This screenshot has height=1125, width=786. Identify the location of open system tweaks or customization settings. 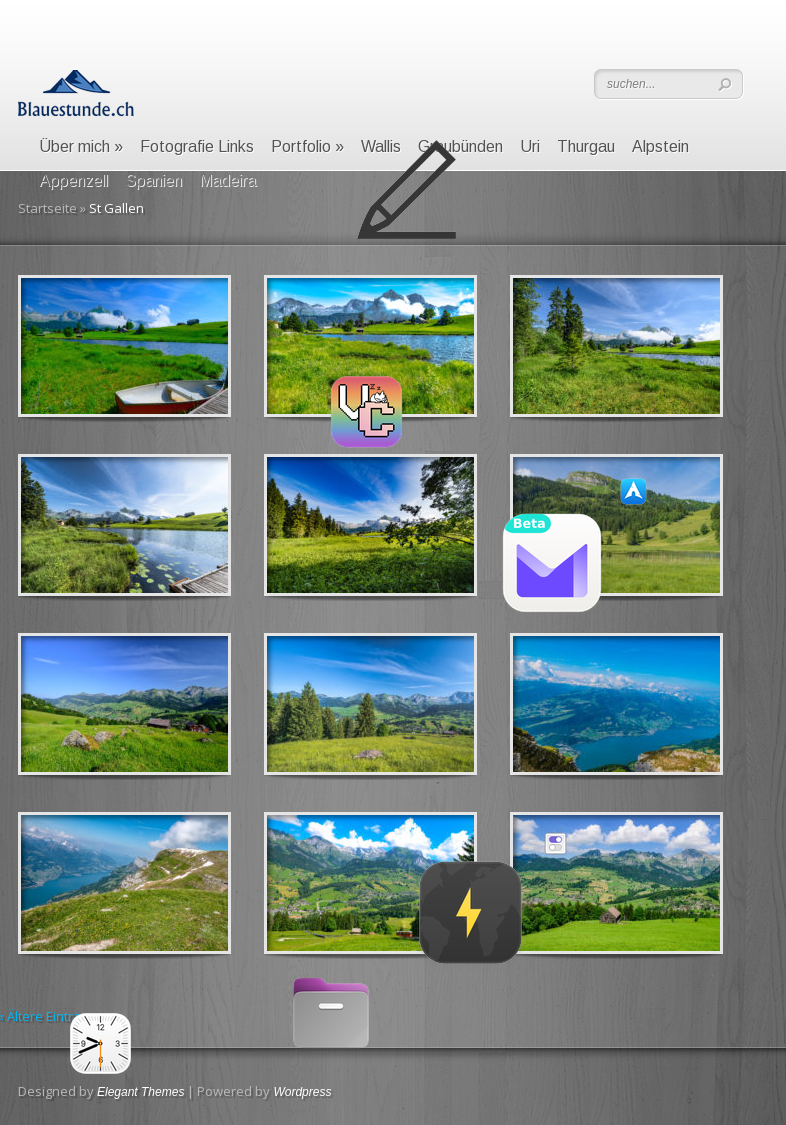
(555, 843).